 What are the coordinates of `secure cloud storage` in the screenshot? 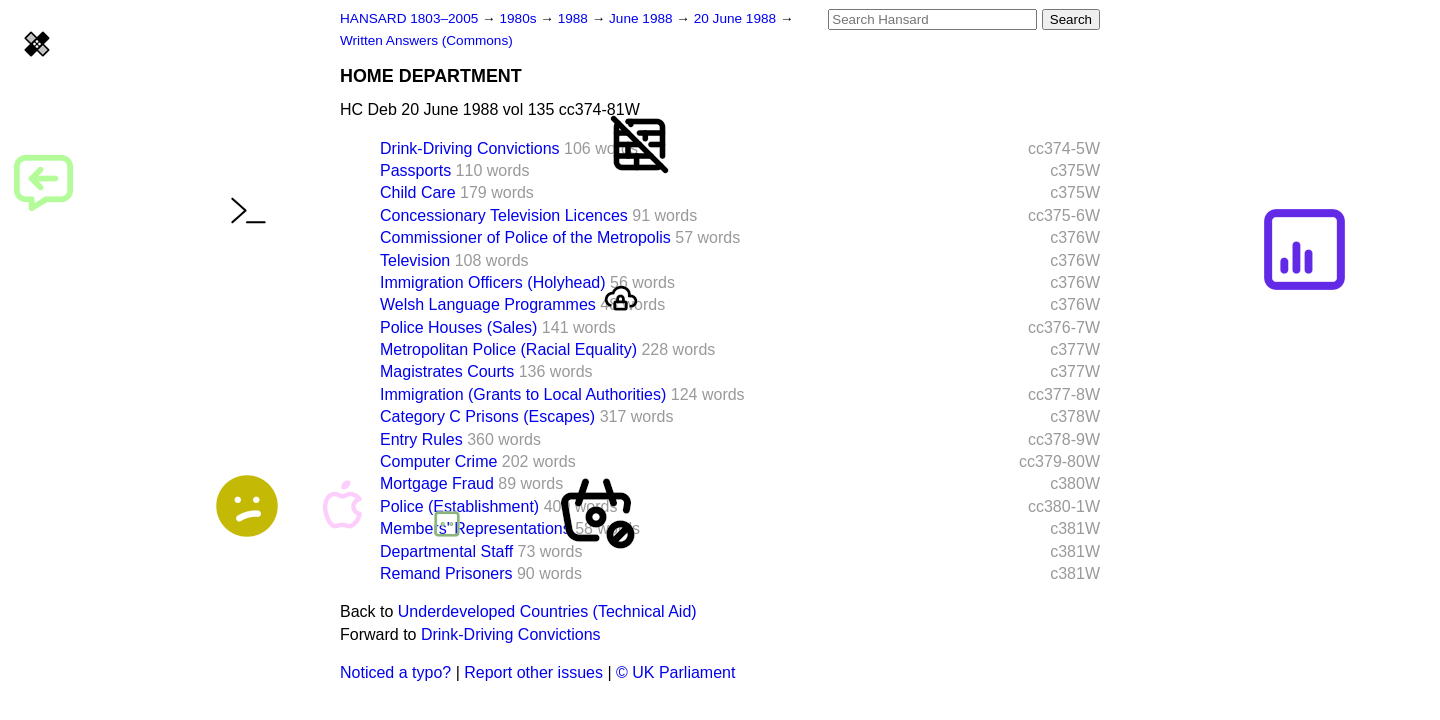 It's located at (620, 297).